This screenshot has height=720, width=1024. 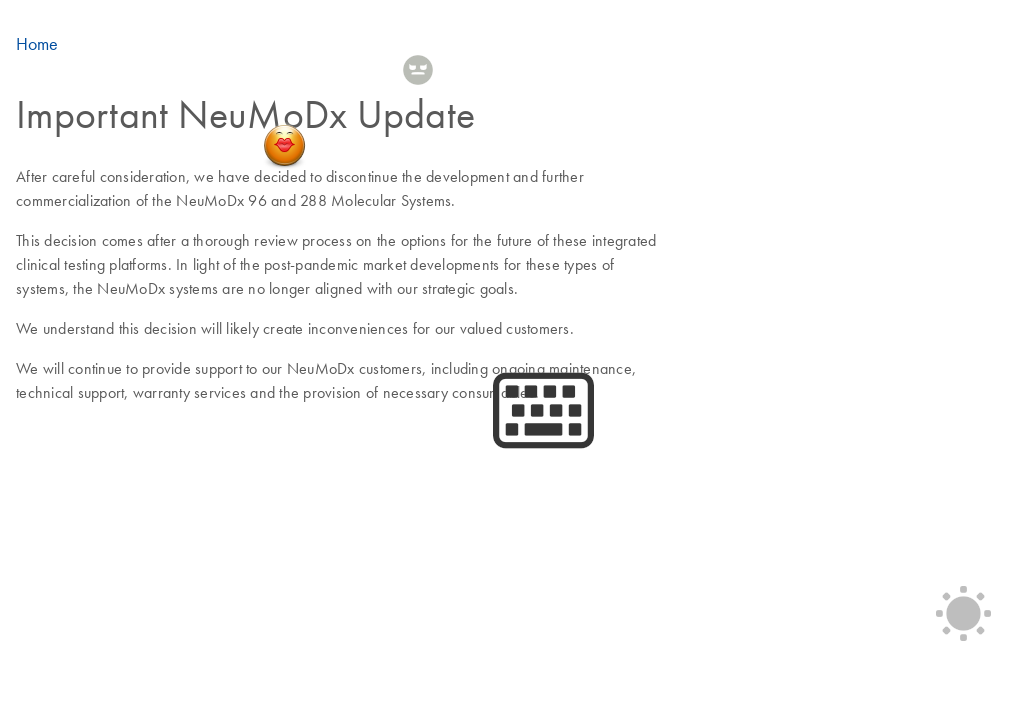 What do you see at coordinates (285, 146) in the screenshot?
I see `send a kiss emoji in chat` at bounding box center [285, 146].